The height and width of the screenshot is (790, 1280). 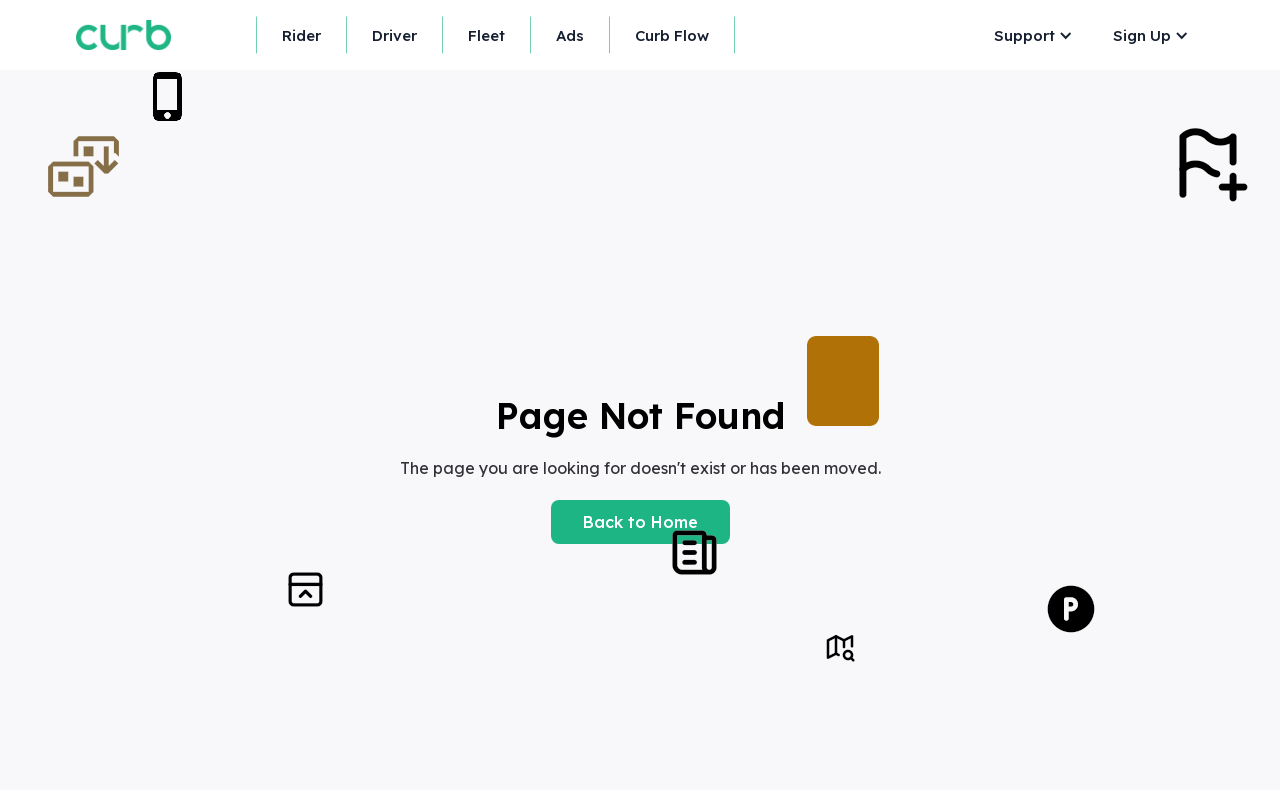 I want to click on collapse top panel, so click(x=305, y=589).